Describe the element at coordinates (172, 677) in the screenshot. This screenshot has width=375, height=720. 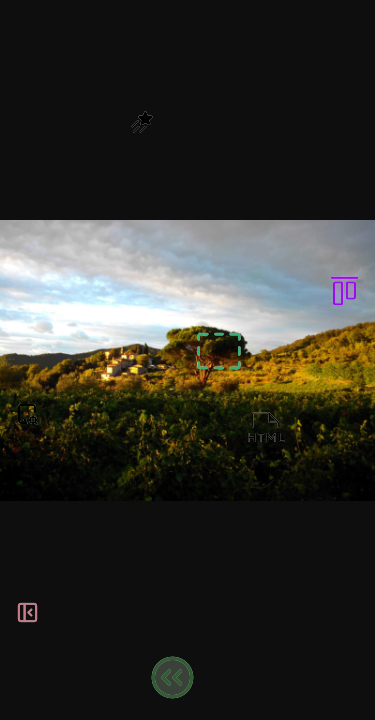
I see `go back to the beginning` at that location.